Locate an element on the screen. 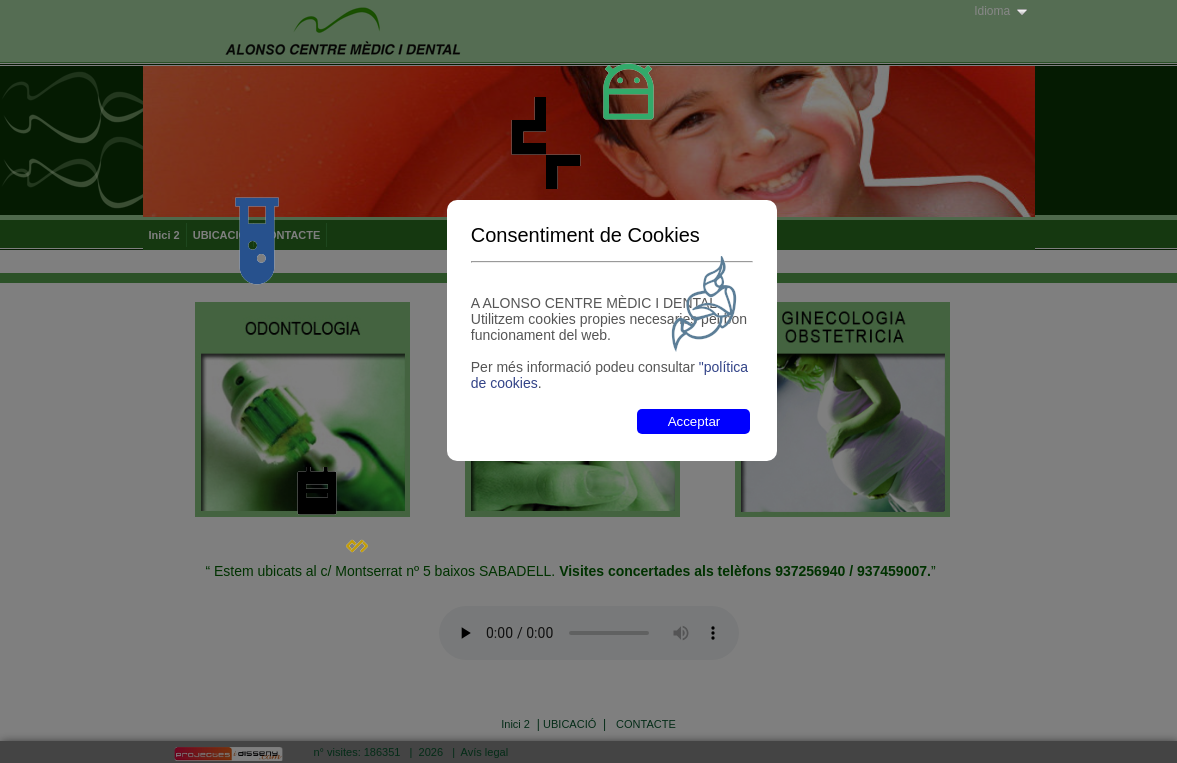 The height and width of the screenshot is (763, 1177). open jitsi video conferencing app is located at coordinates (704, 304).